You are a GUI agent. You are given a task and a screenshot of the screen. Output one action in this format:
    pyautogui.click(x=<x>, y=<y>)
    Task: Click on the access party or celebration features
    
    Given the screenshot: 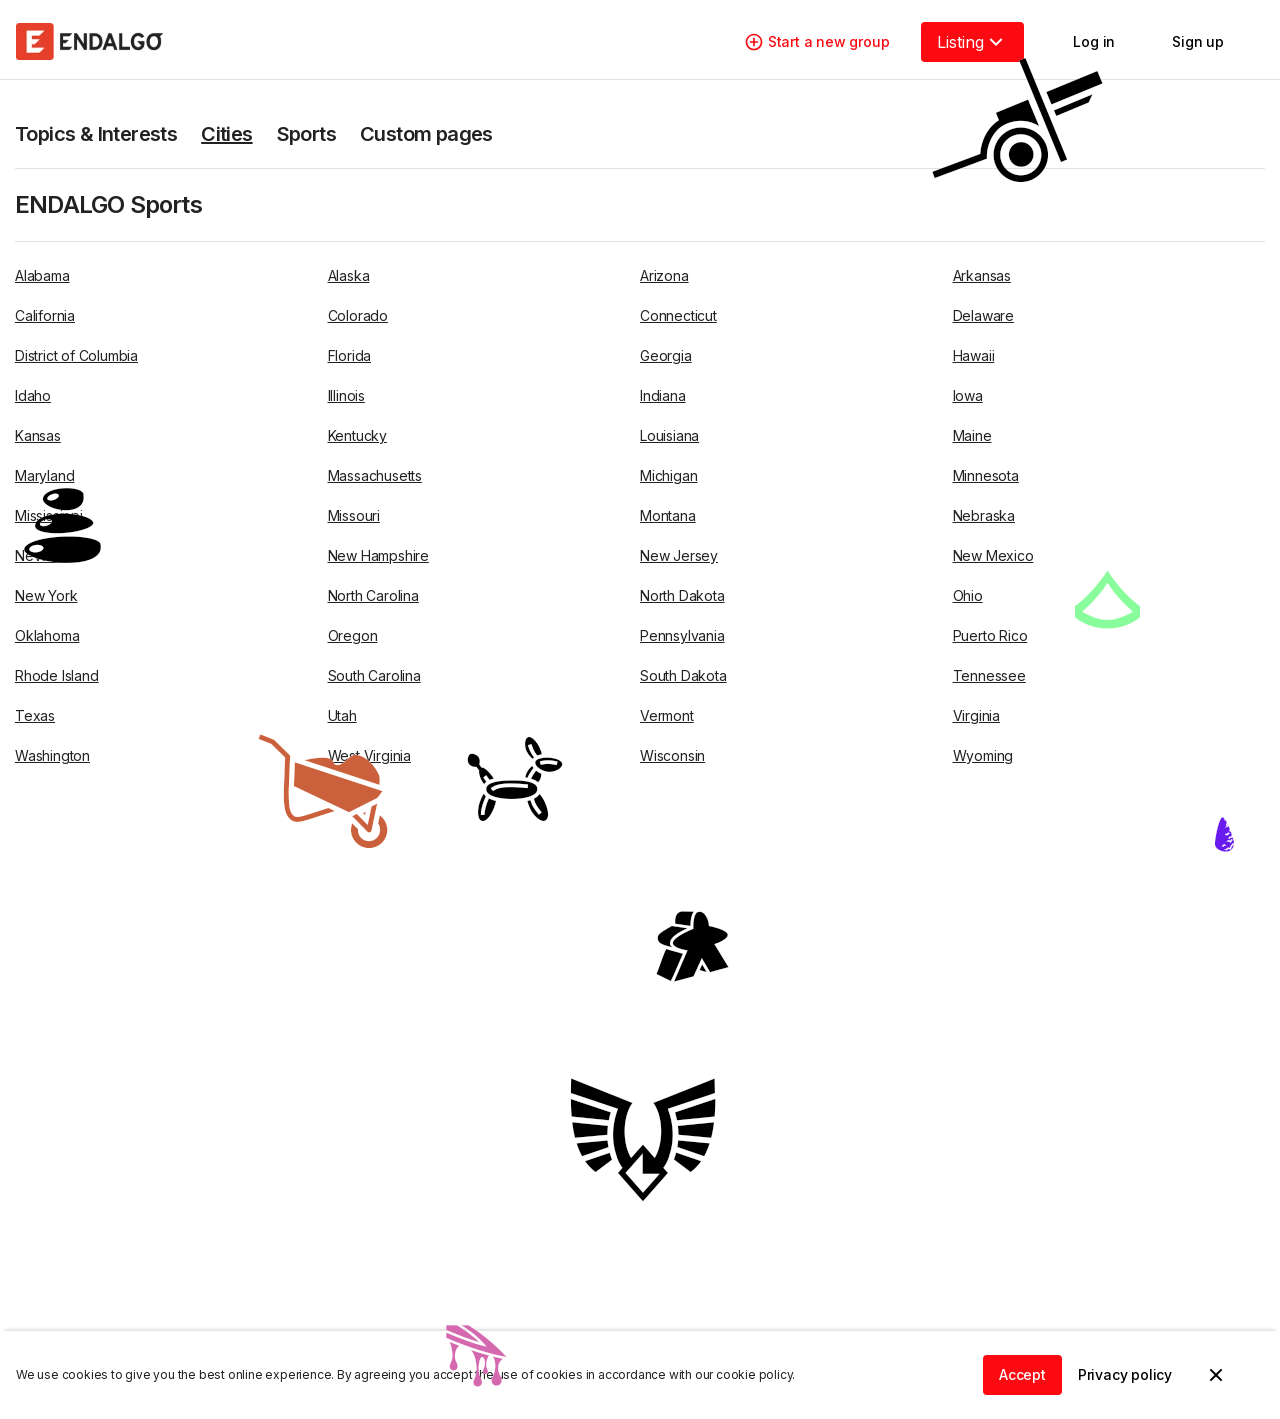 What is the action you would take?
    pyautogui.click(x=515, y=779)
    